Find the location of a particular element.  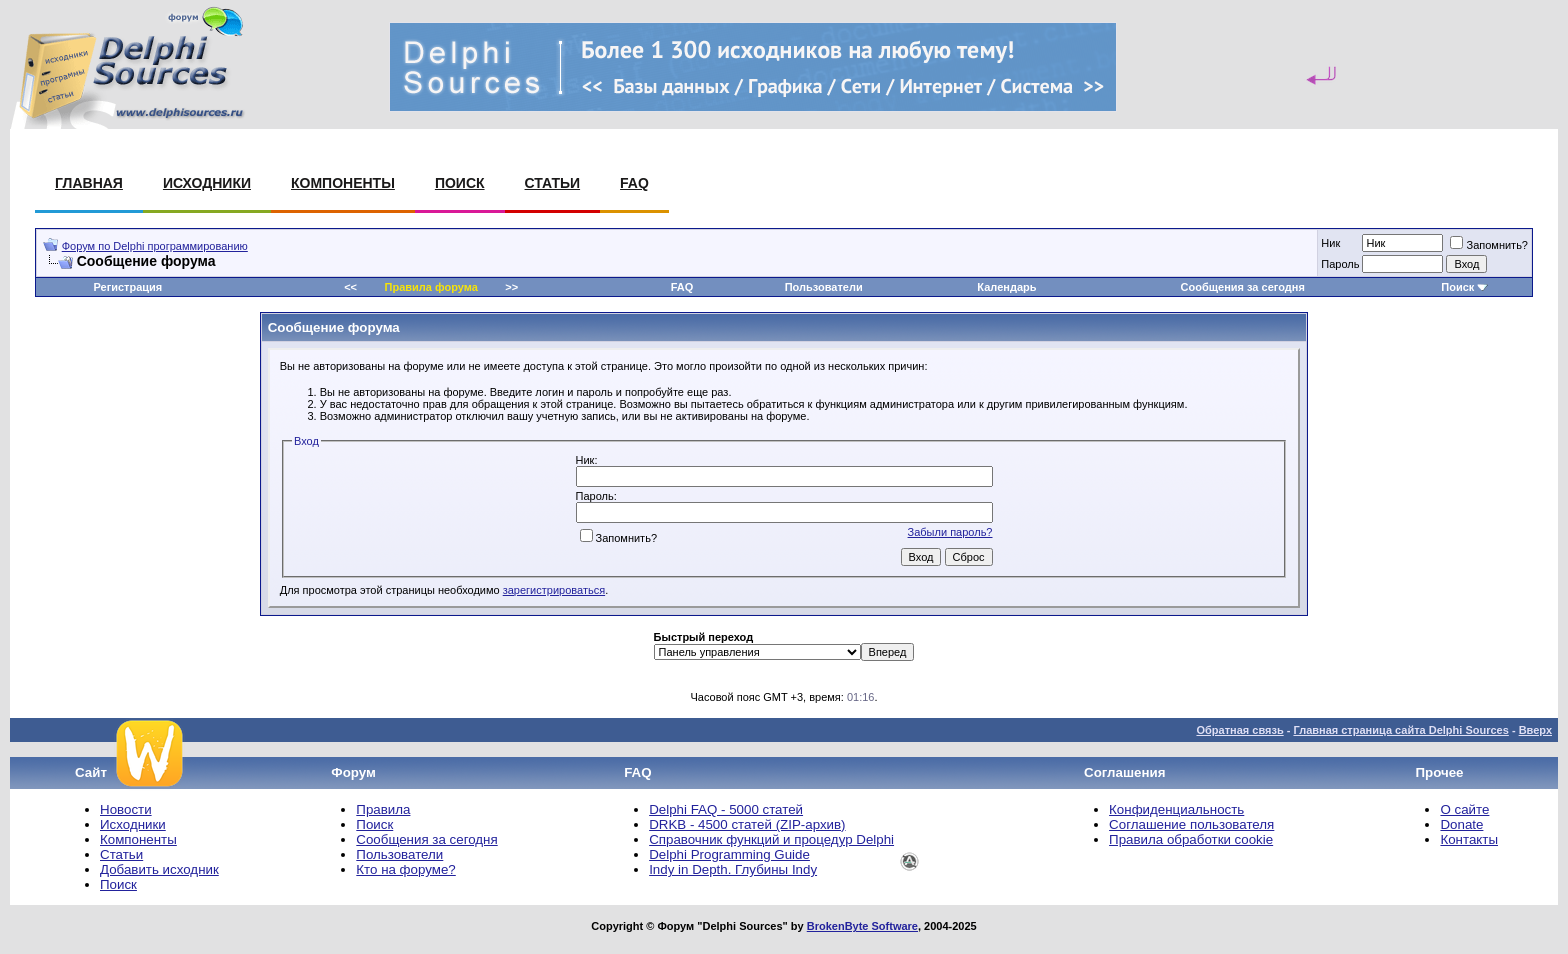

open the software updater application is located at coordinates (909, 861).